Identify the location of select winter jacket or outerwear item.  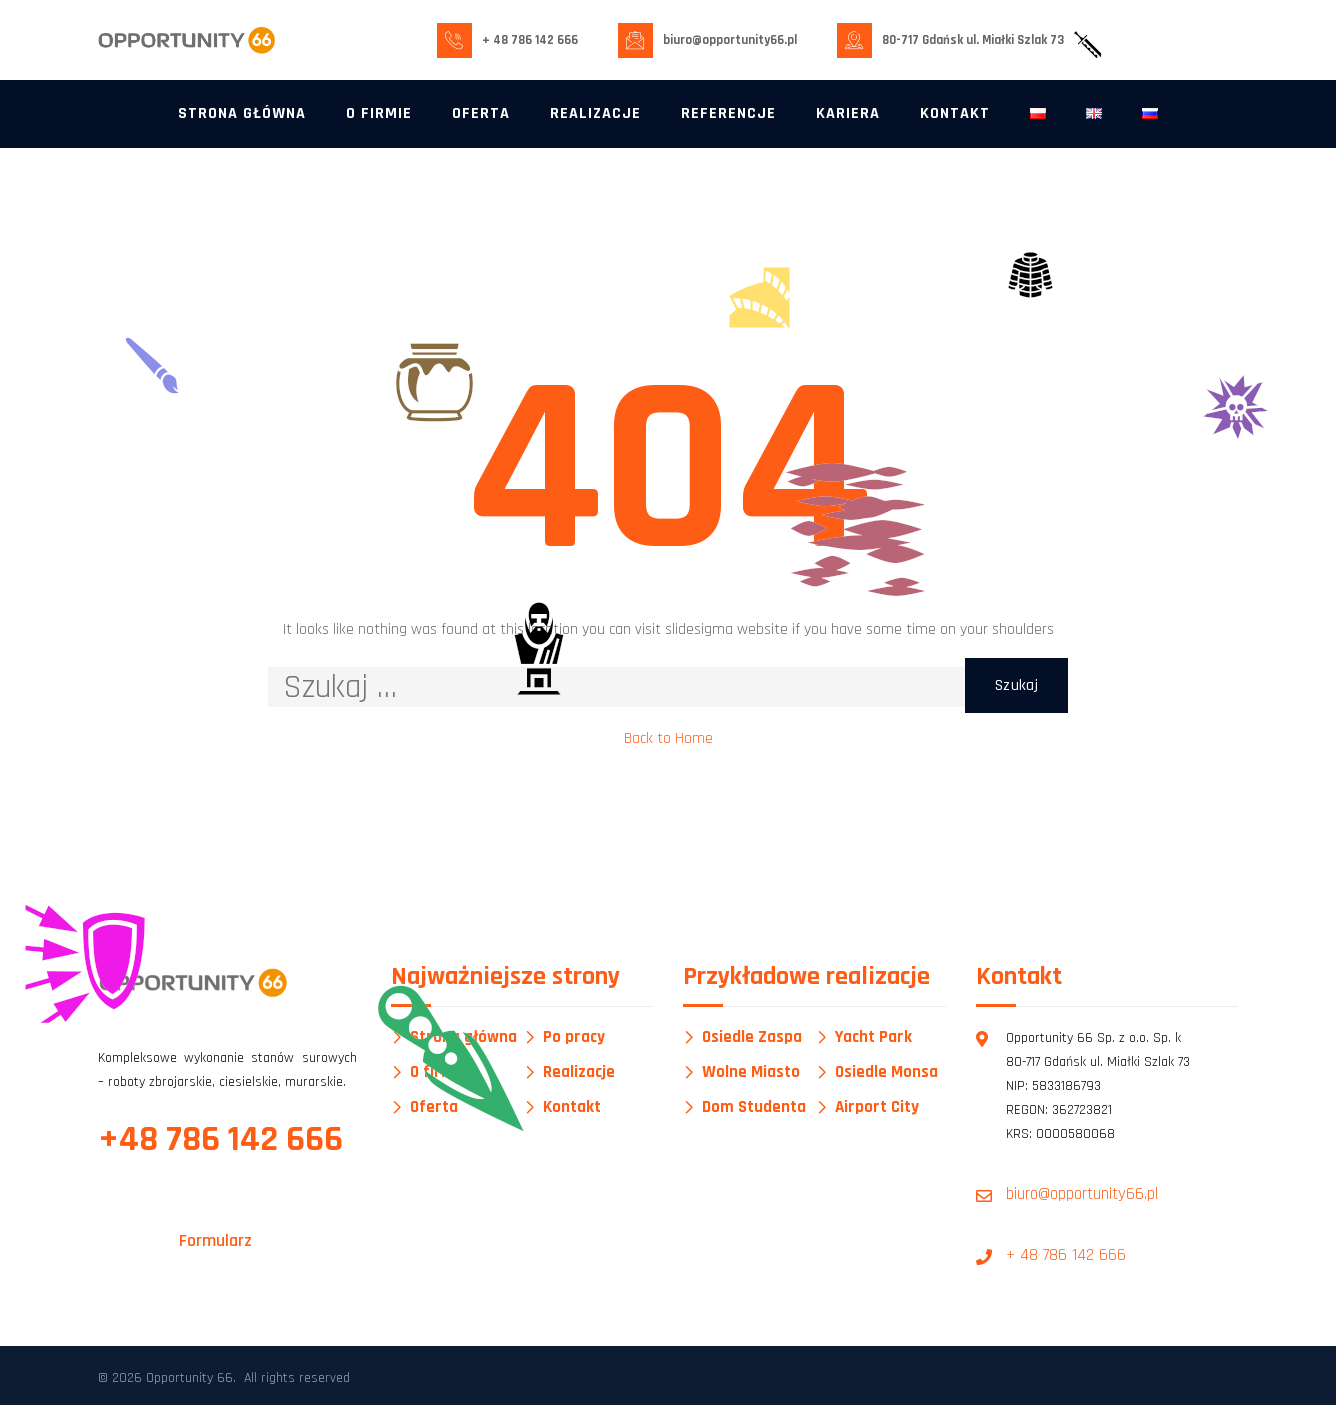
(1030, 274).